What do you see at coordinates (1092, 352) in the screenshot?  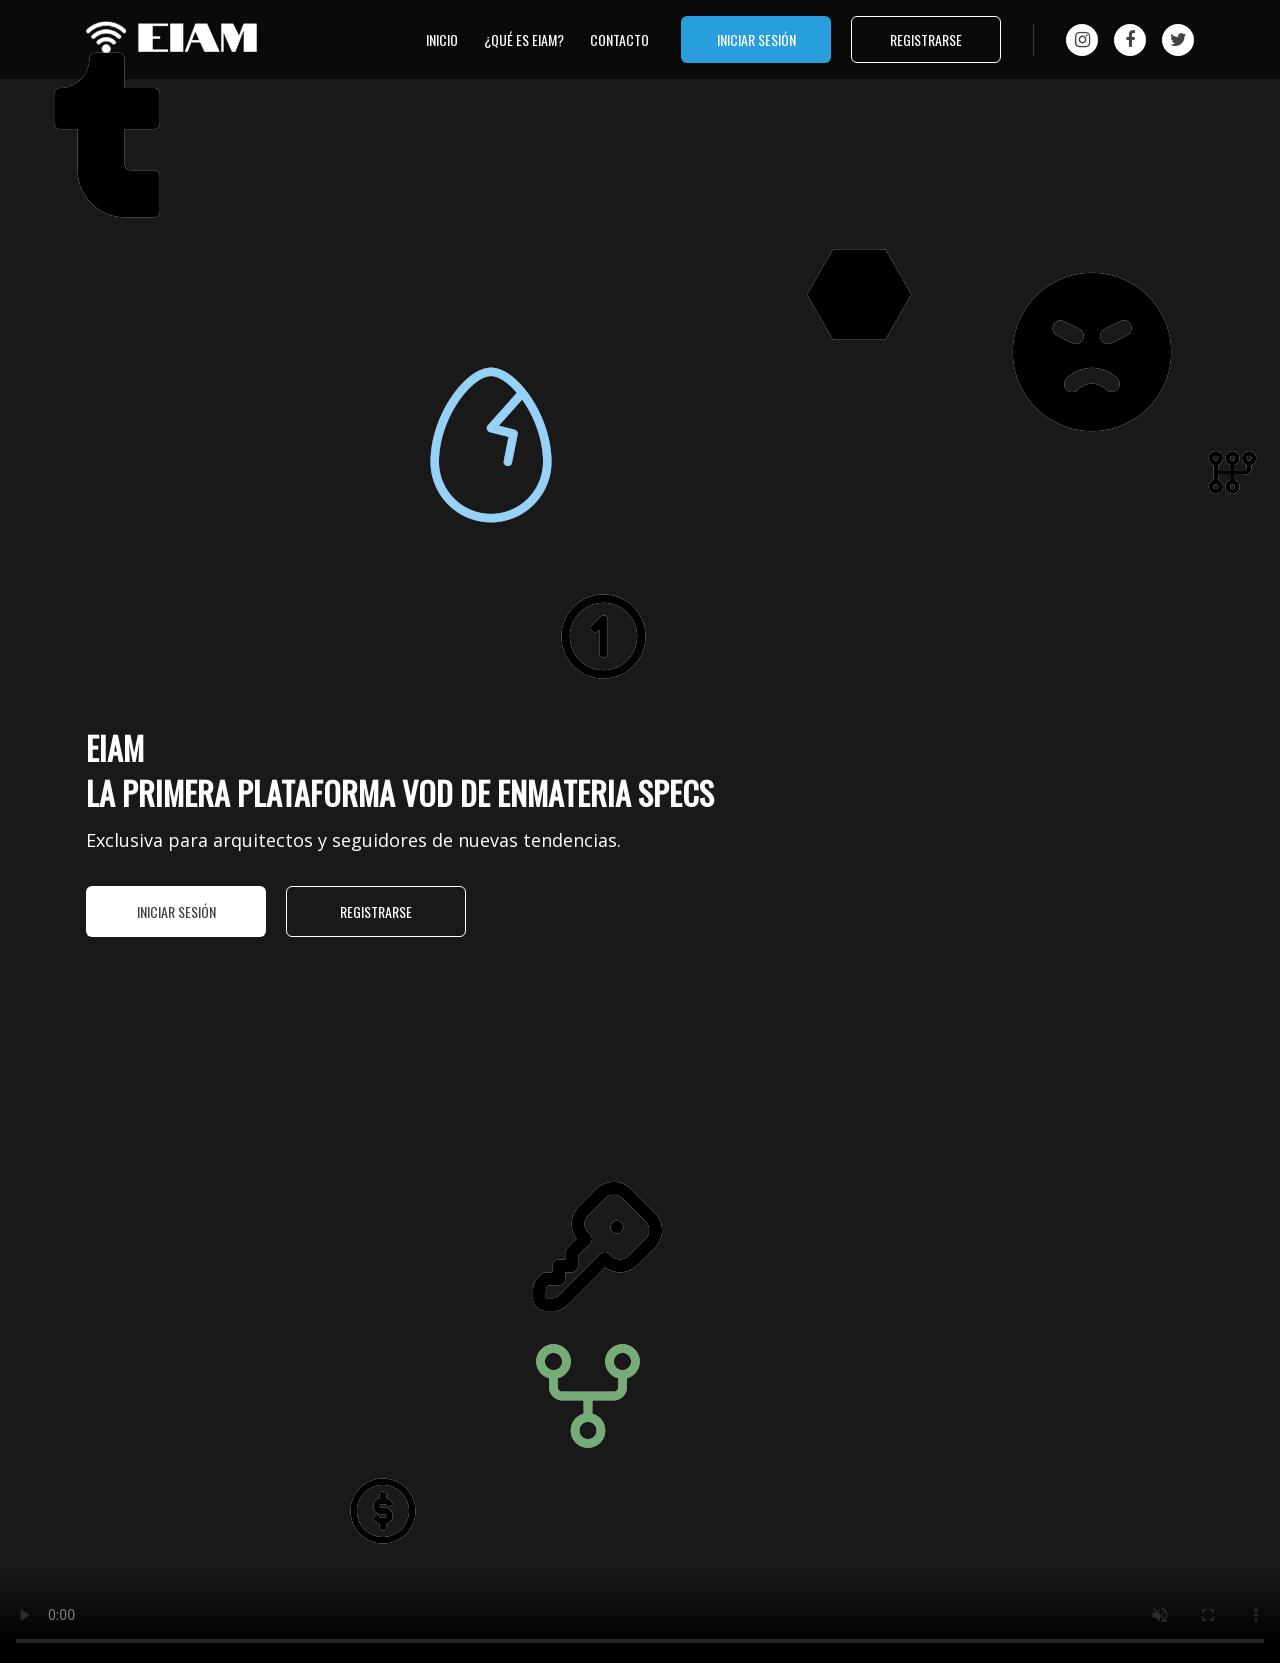 I see `select angry mood or emotion` at bounding box center [1092, 352].